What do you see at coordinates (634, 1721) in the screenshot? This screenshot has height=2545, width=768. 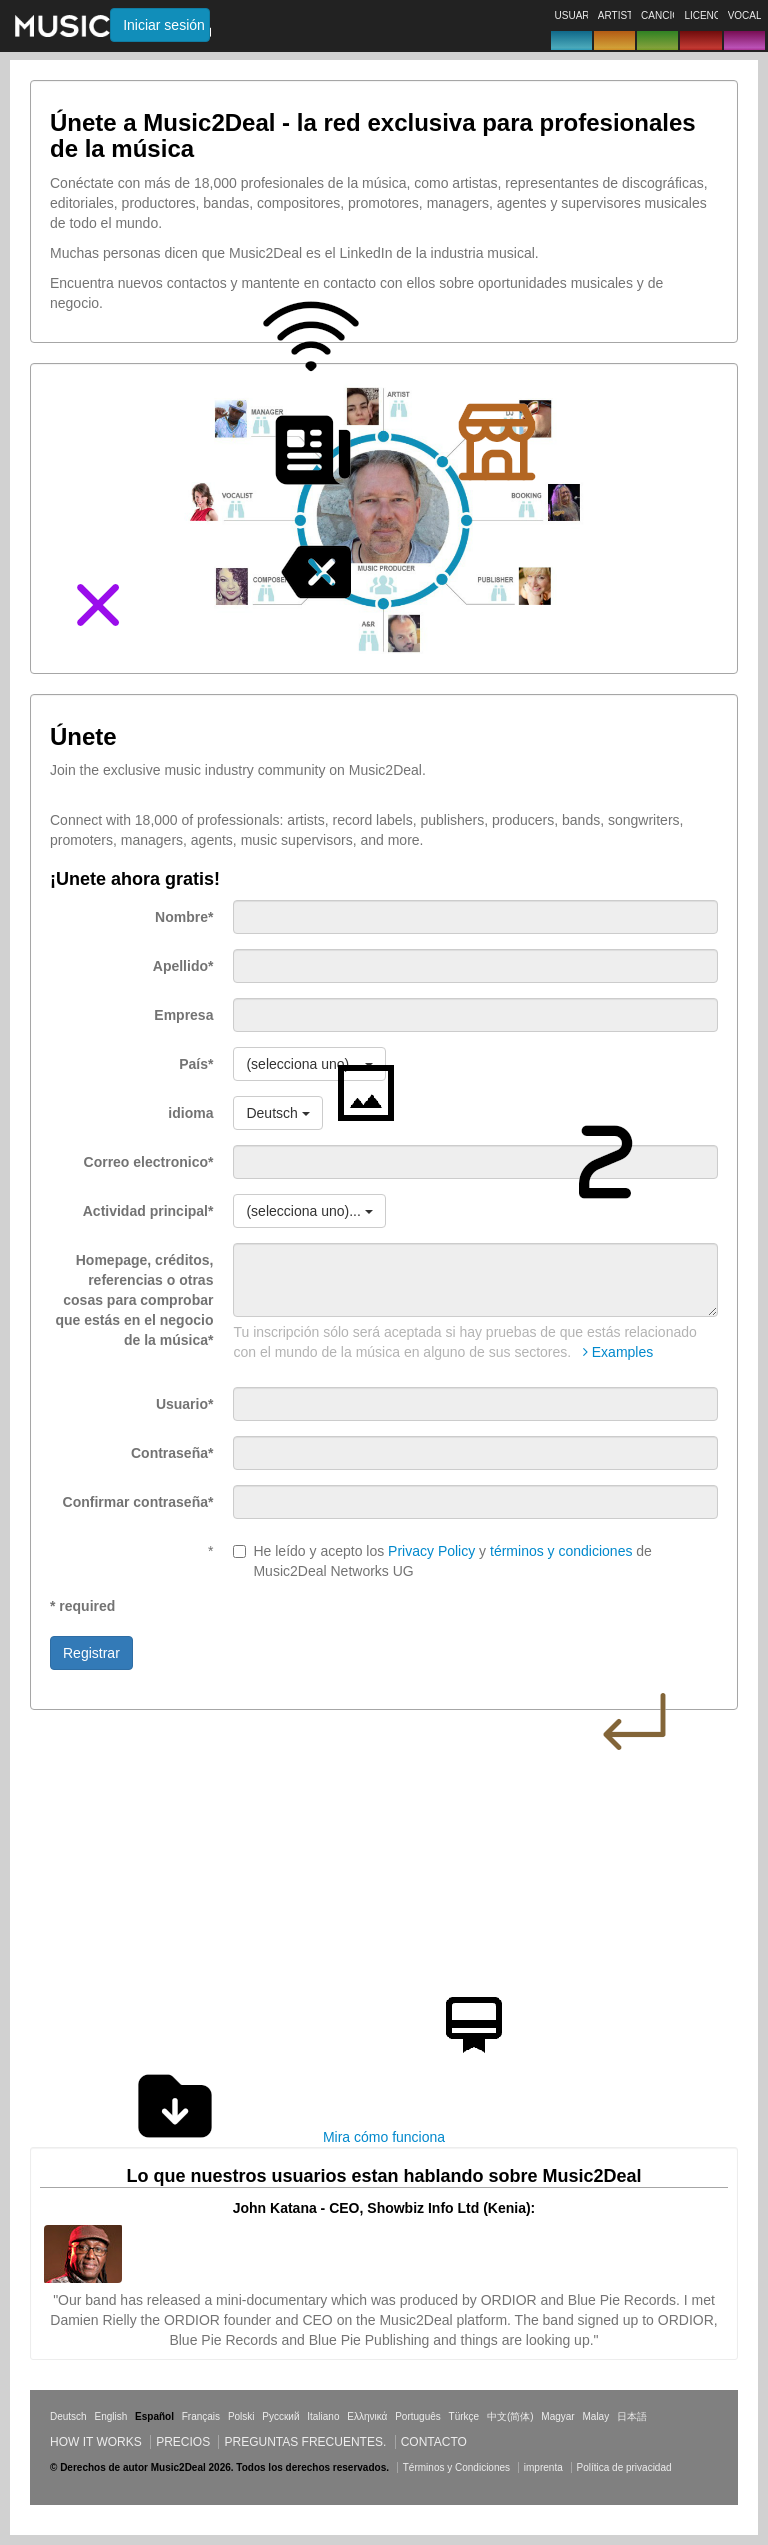 I see `return or go back to previous item` at bounding box center [634, 1721].